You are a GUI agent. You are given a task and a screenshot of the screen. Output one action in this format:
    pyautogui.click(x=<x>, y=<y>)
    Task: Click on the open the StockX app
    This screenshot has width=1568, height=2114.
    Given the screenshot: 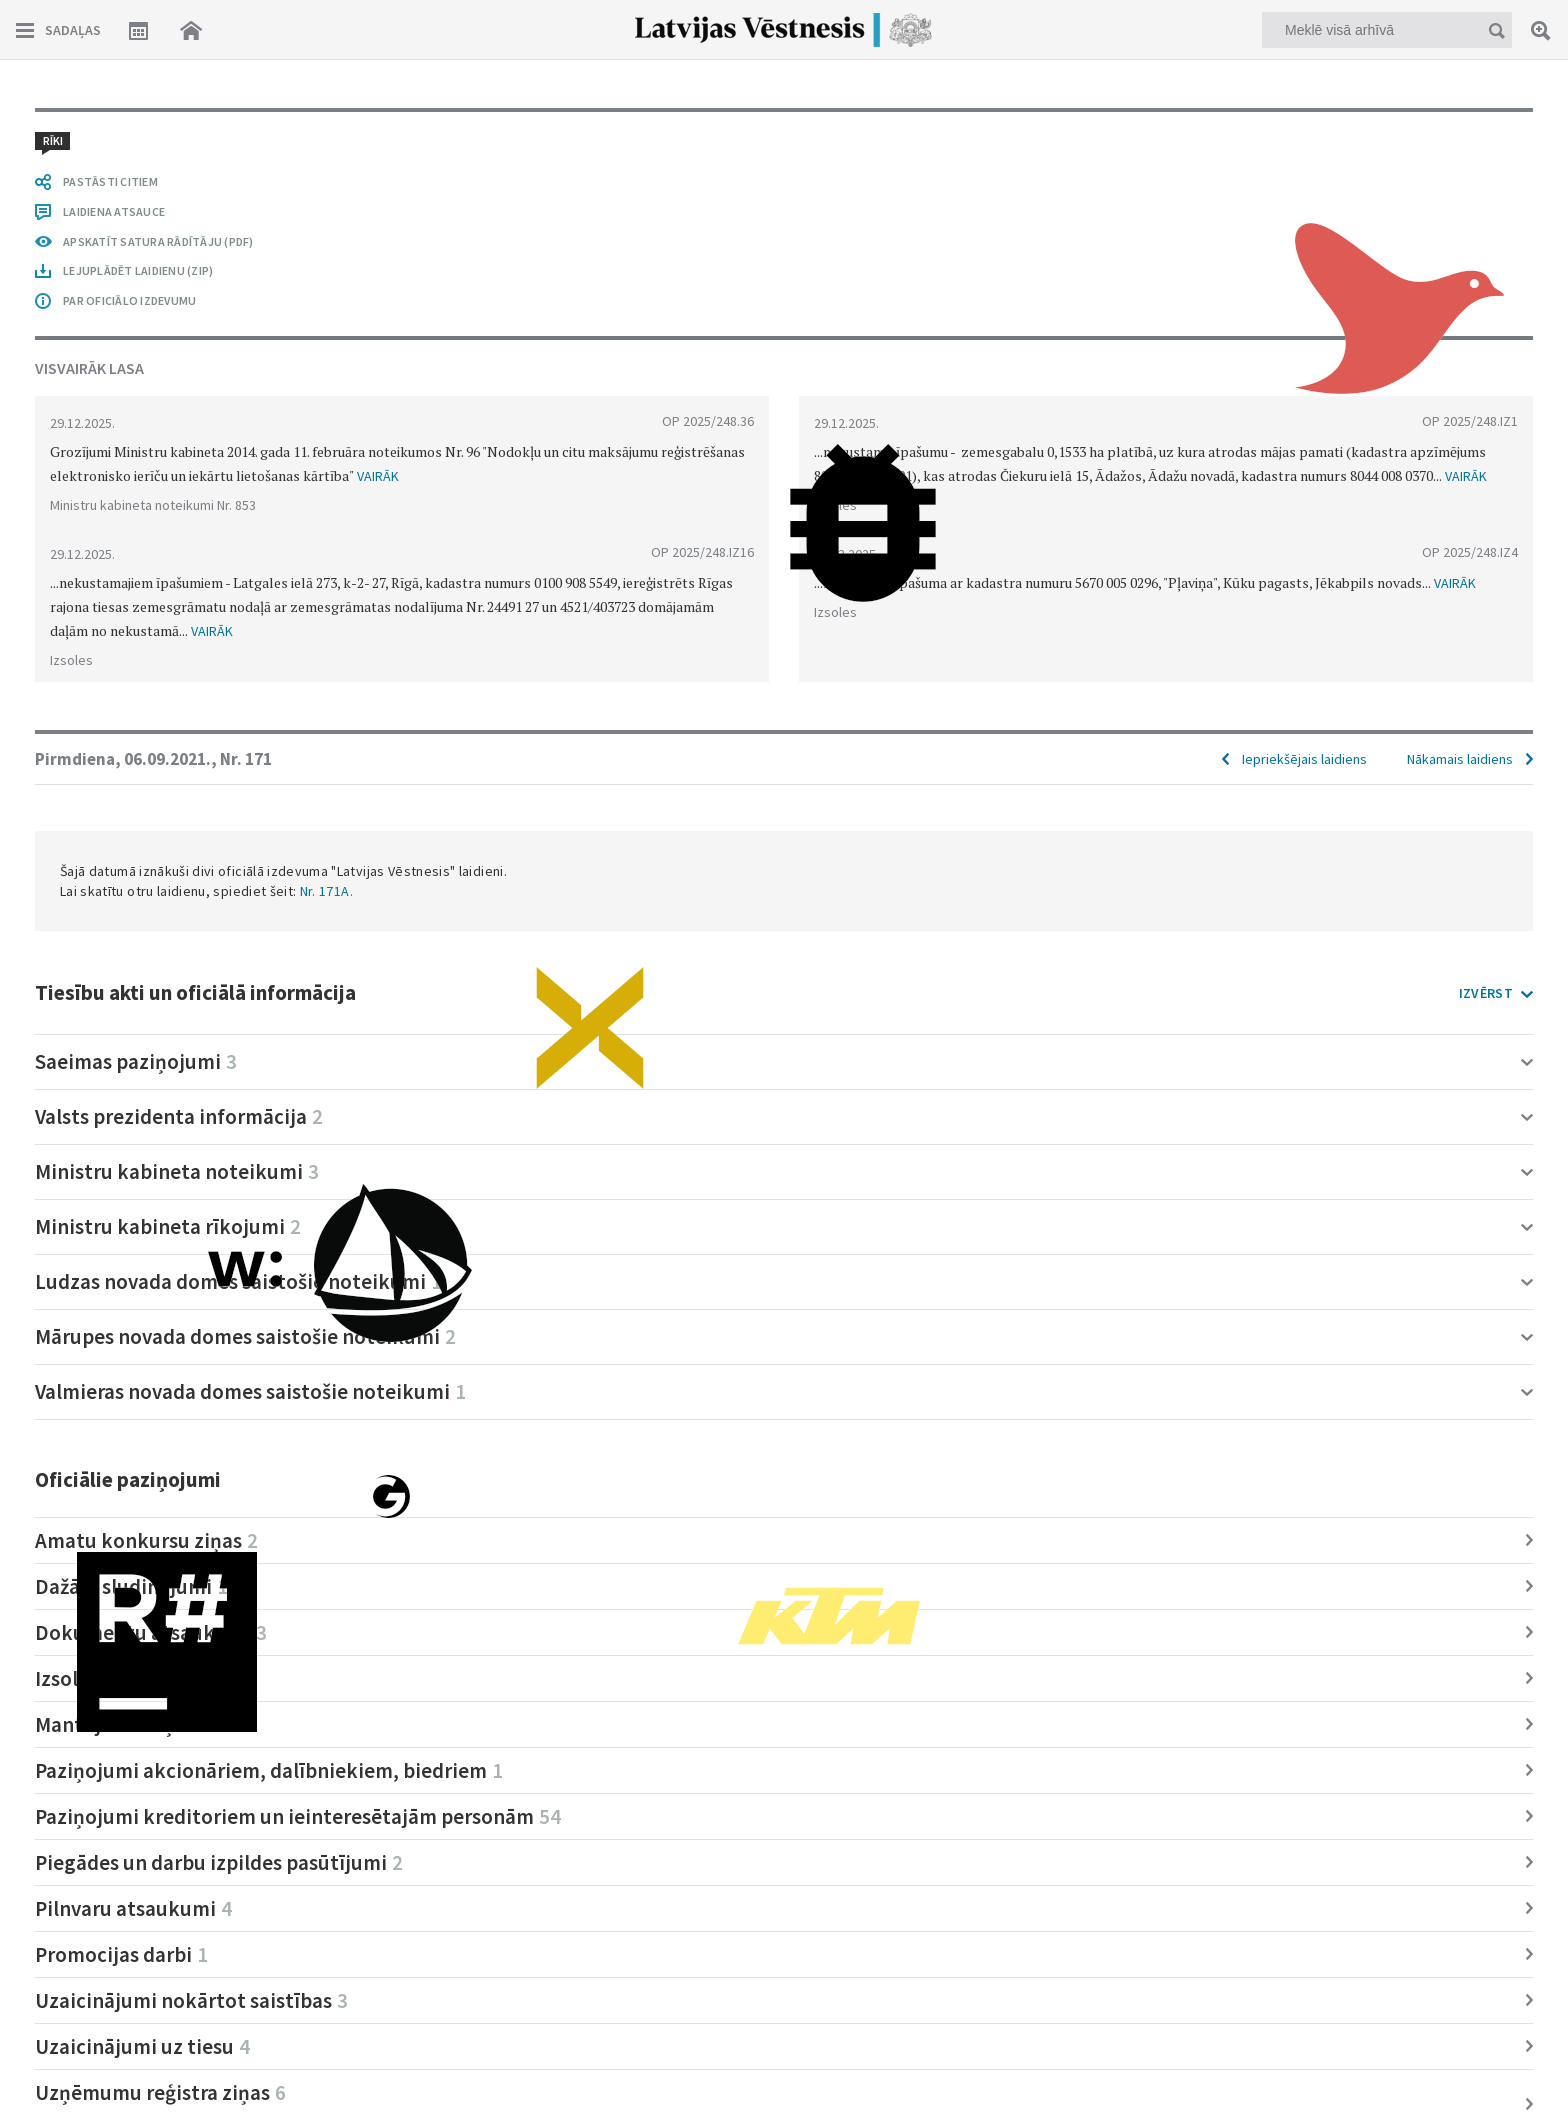 What is the action you would take?
    pyautogui.click(x=590, y=1028)
    